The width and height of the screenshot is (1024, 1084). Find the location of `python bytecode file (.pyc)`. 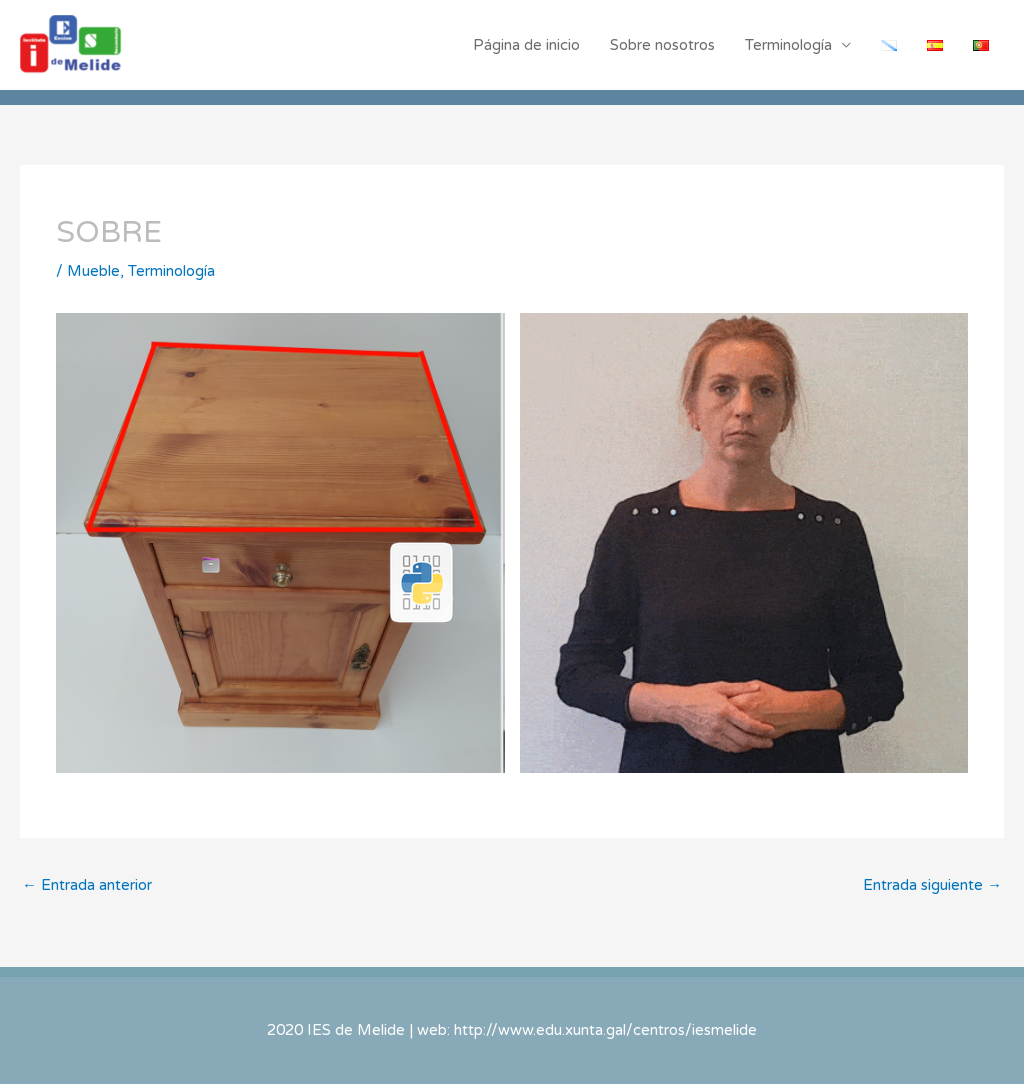

python bytecode file (.pyc) is located at coordinates (421, 582).